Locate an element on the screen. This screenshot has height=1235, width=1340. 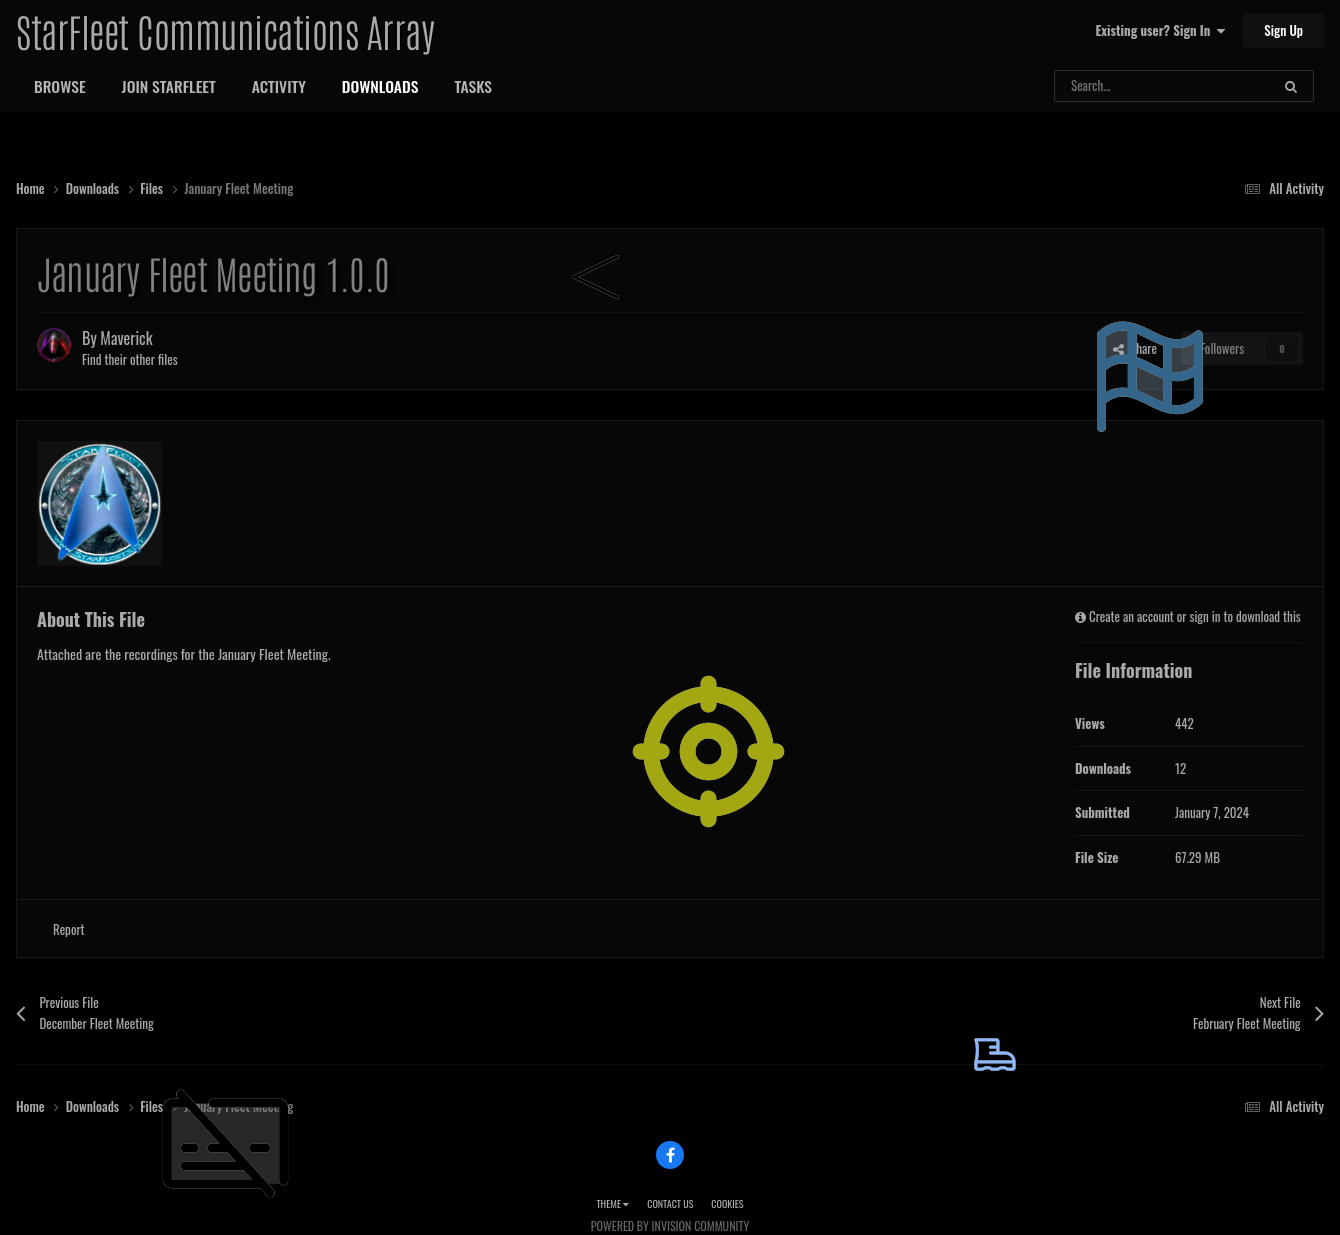
indicates finish line or goal completion is located at coordinates (1145, 374).